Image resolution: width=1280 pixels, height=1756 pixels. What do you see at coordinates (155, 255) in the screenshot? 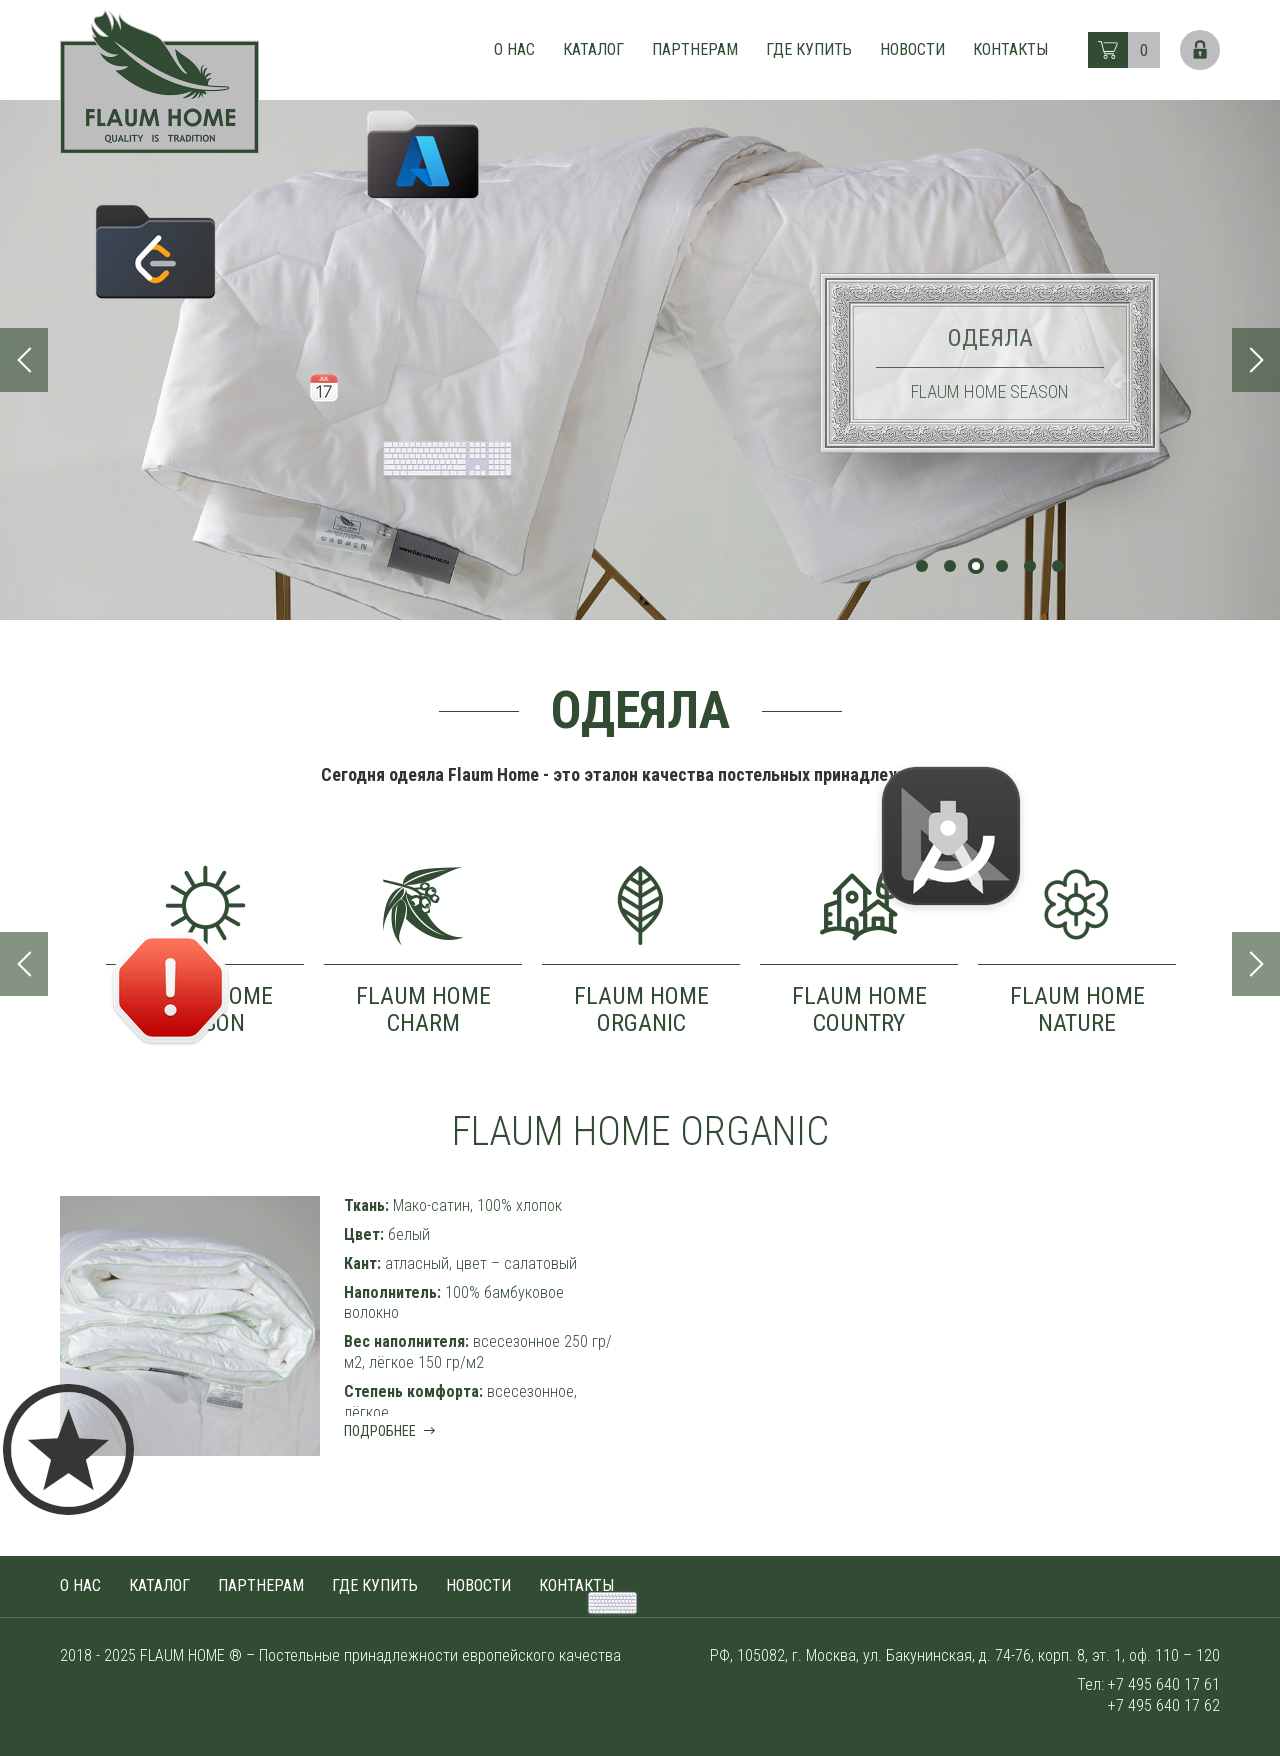
I see `open your leetcode practice files folder` at bounding box center [155, 255].